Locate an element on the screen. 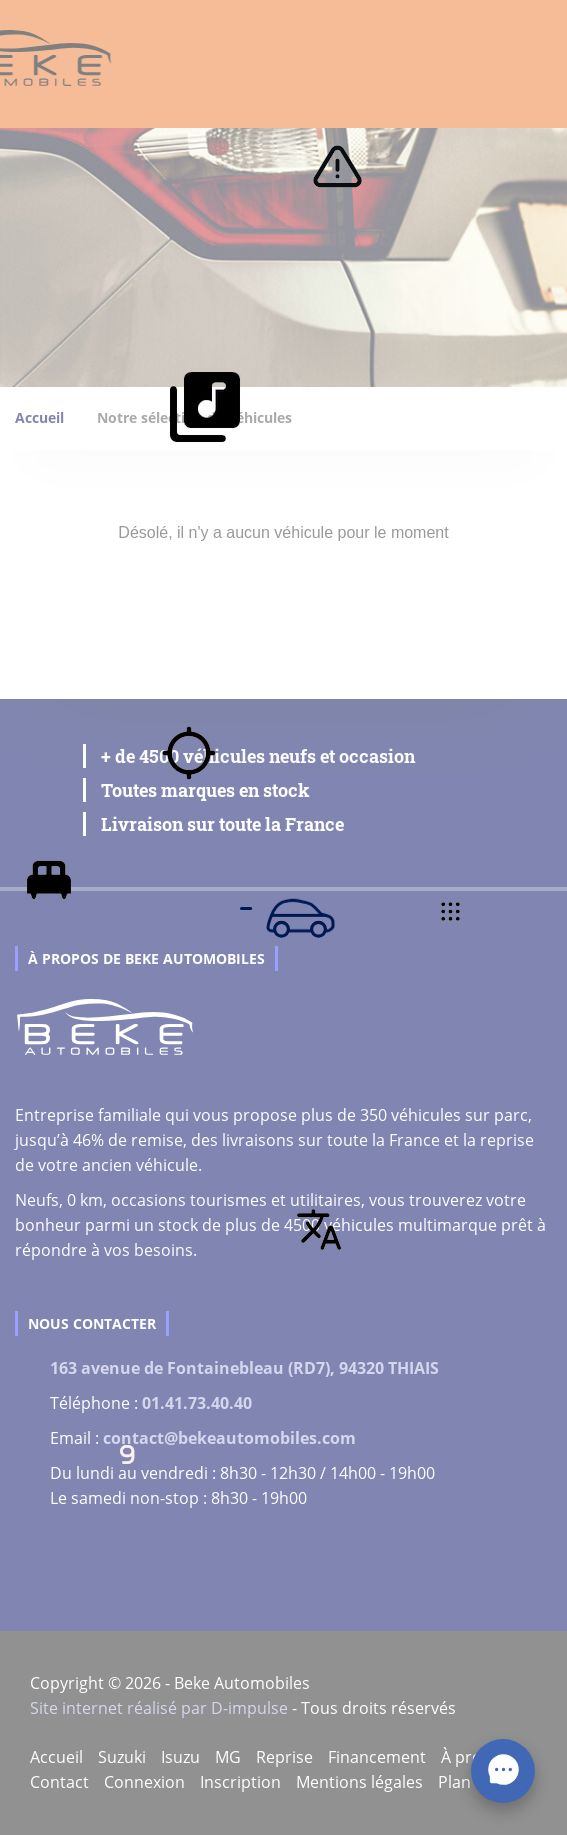 The width and height of the screenshot is (567, 1835). translate text to another language is located at coordinates (319, 1229).